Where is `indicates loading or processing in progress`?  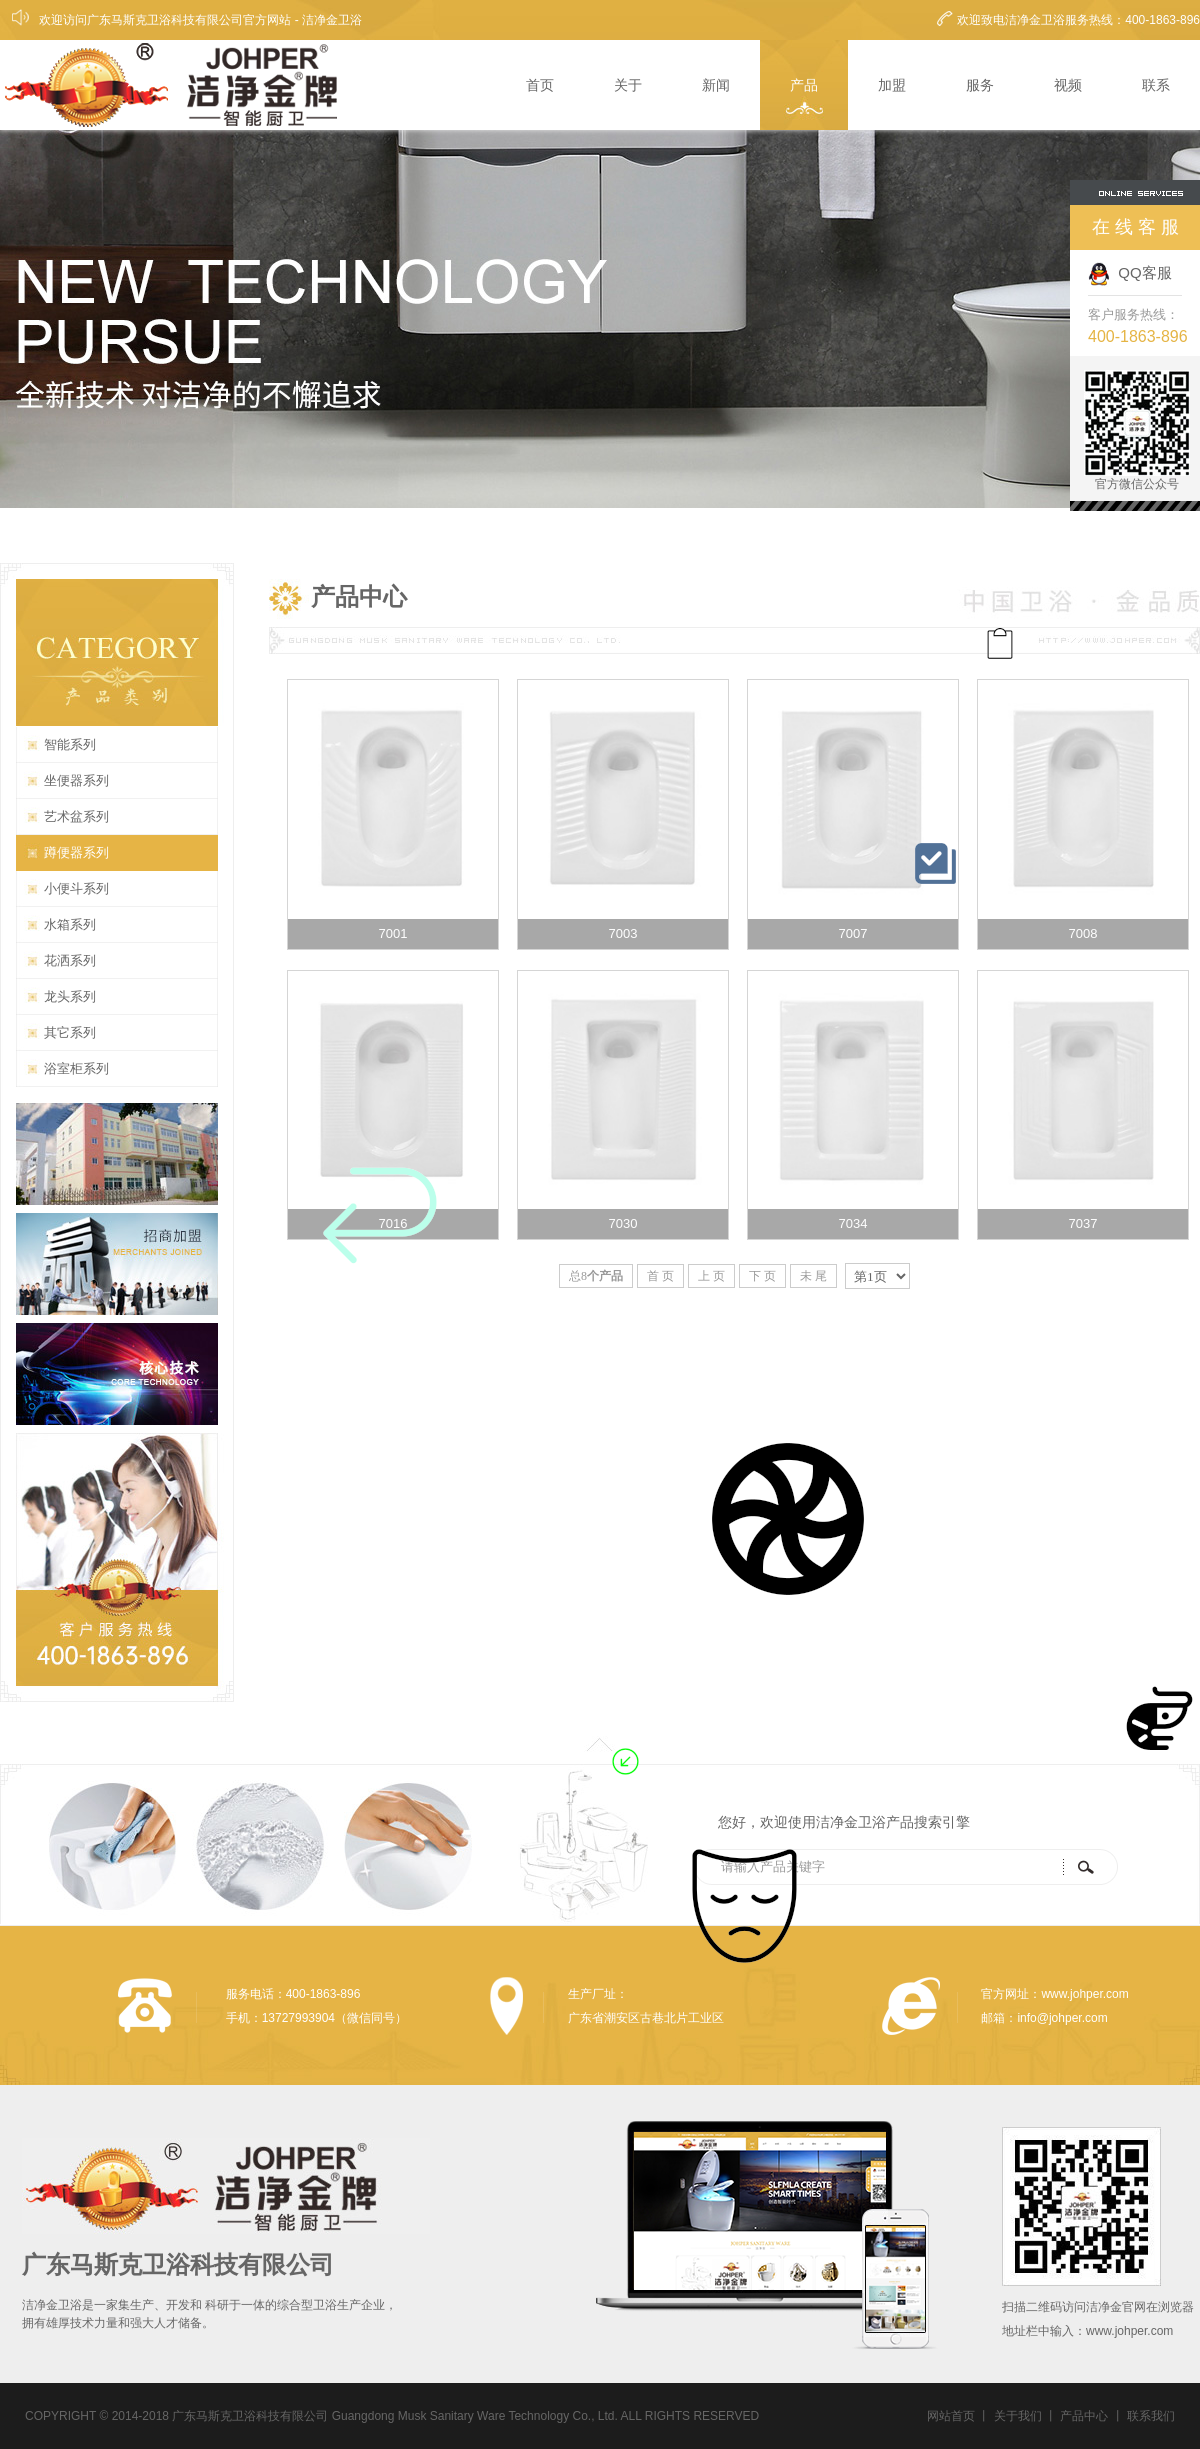
indicates loading or processing in progress is located at coordinates (788, 1519).